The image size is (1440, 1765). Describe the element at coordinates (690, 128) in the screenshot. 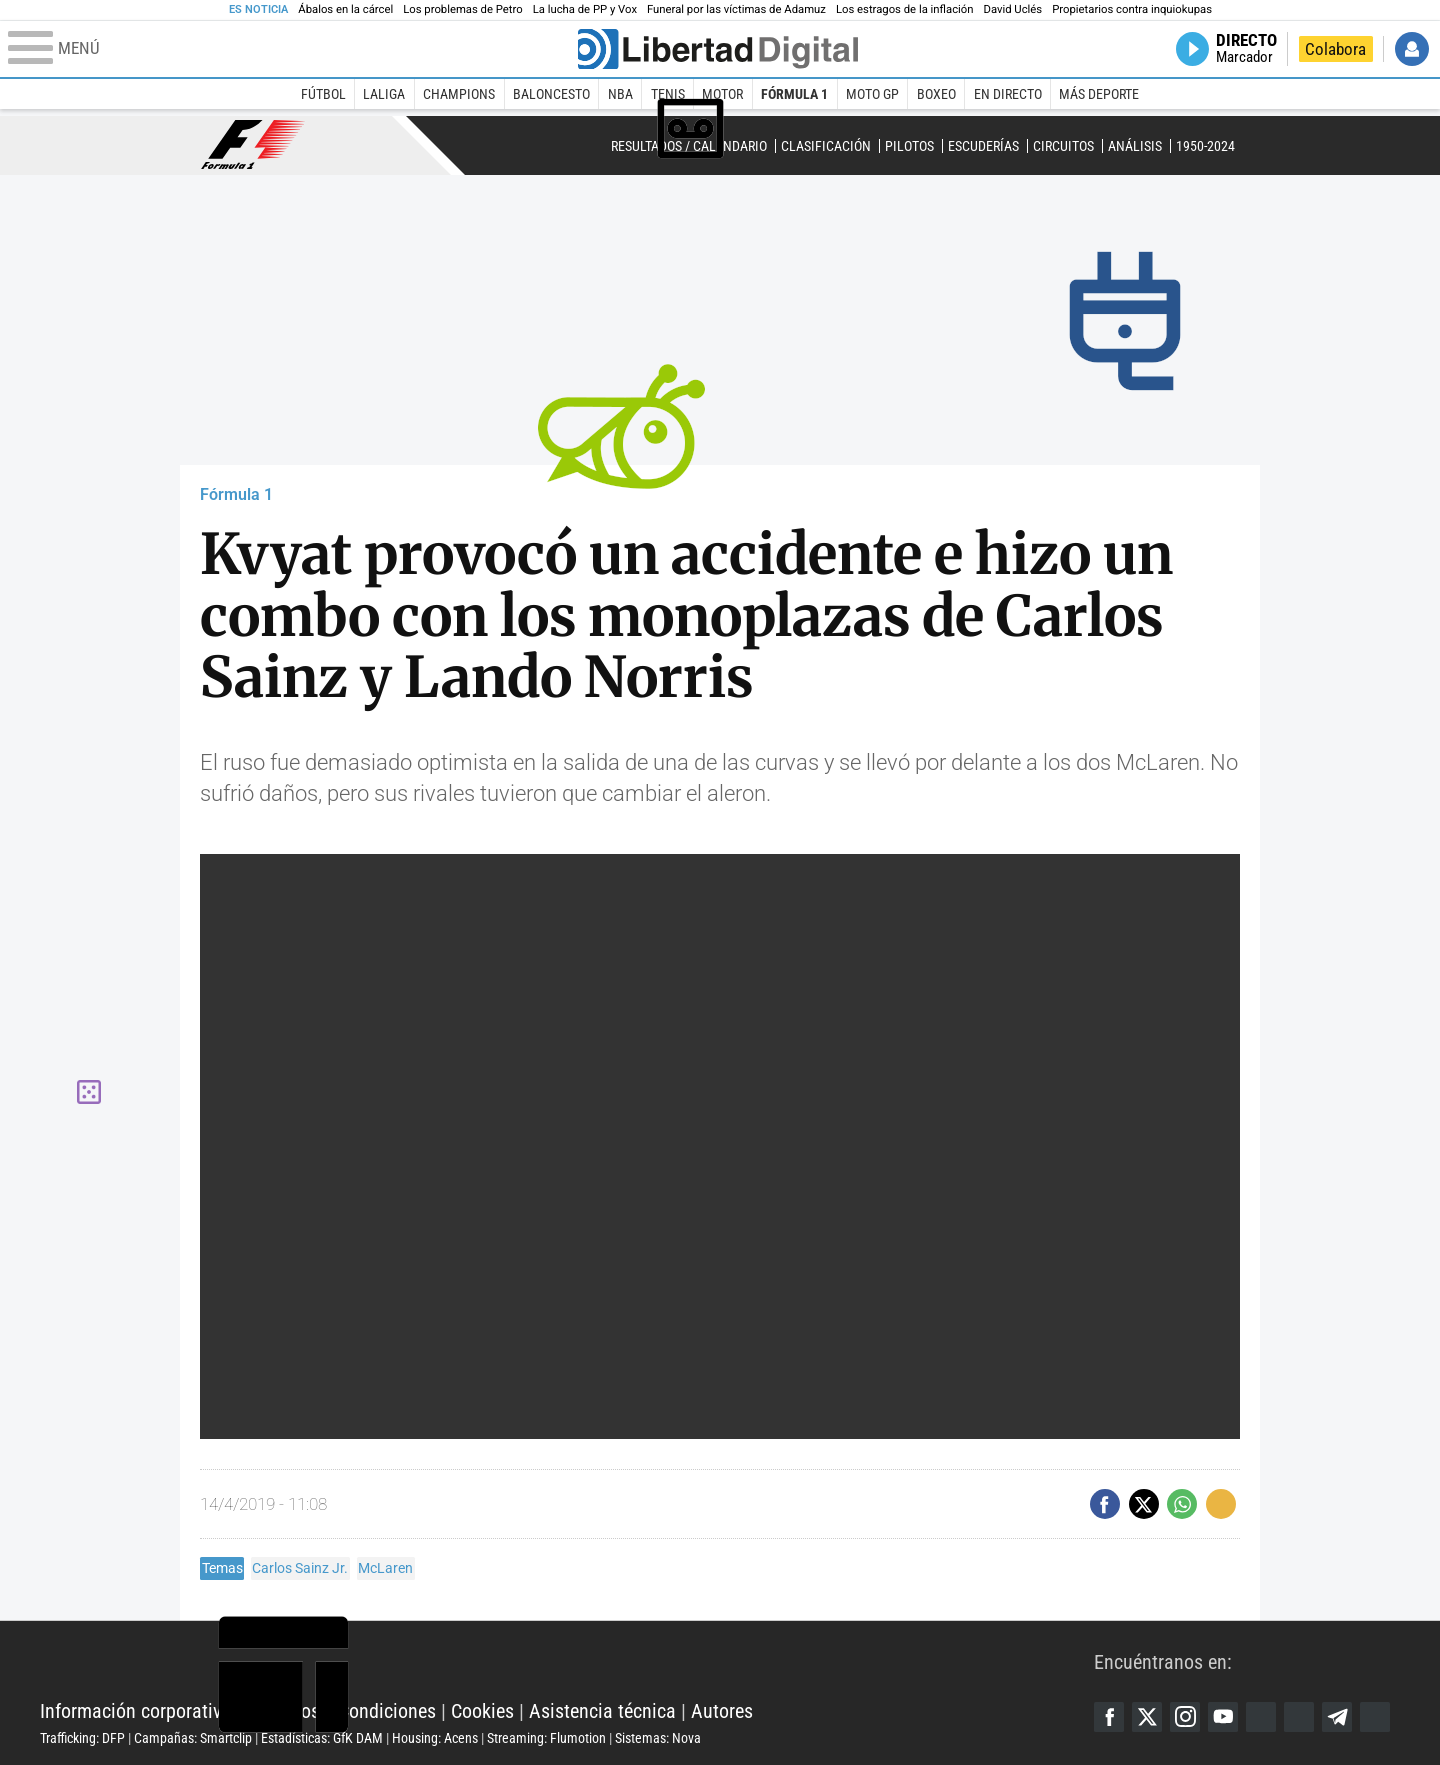

I see `play or access cassette tape audio` at that location.